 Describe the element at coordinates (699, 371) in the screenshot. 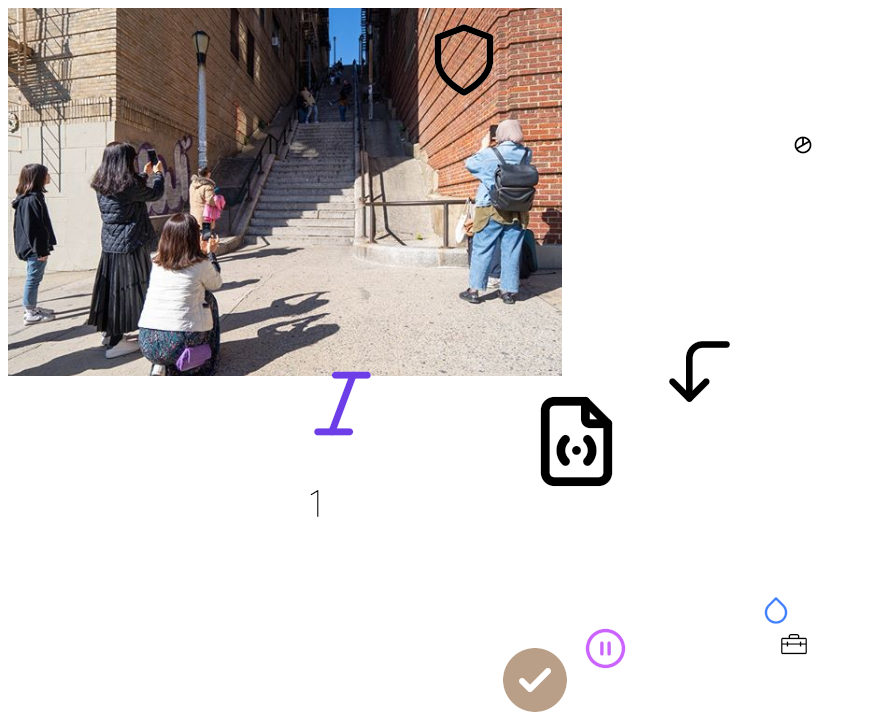

I see `go back and down in navigation` at that location.